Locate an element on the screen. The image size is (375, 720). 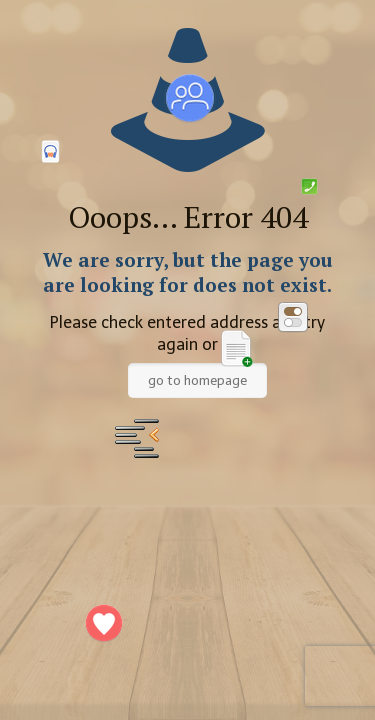
open the phone or calls app is located at coordinates (309, 186).